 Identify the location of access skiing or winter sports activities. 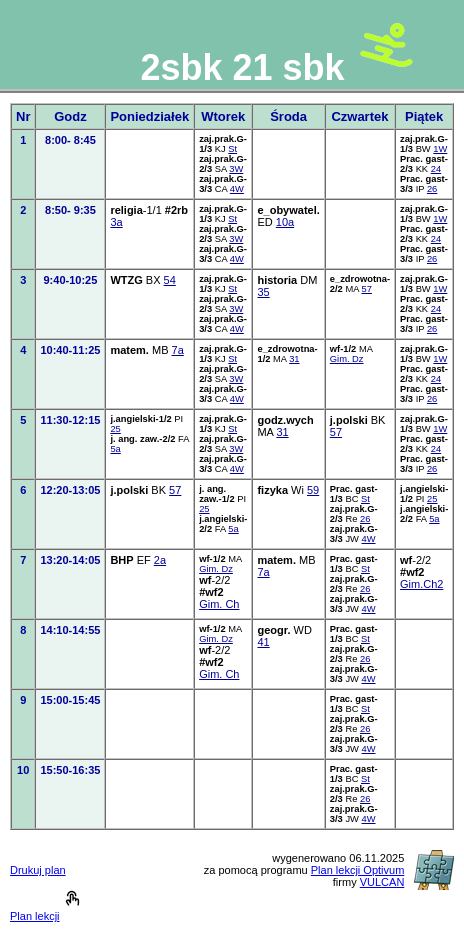
(386, 45).